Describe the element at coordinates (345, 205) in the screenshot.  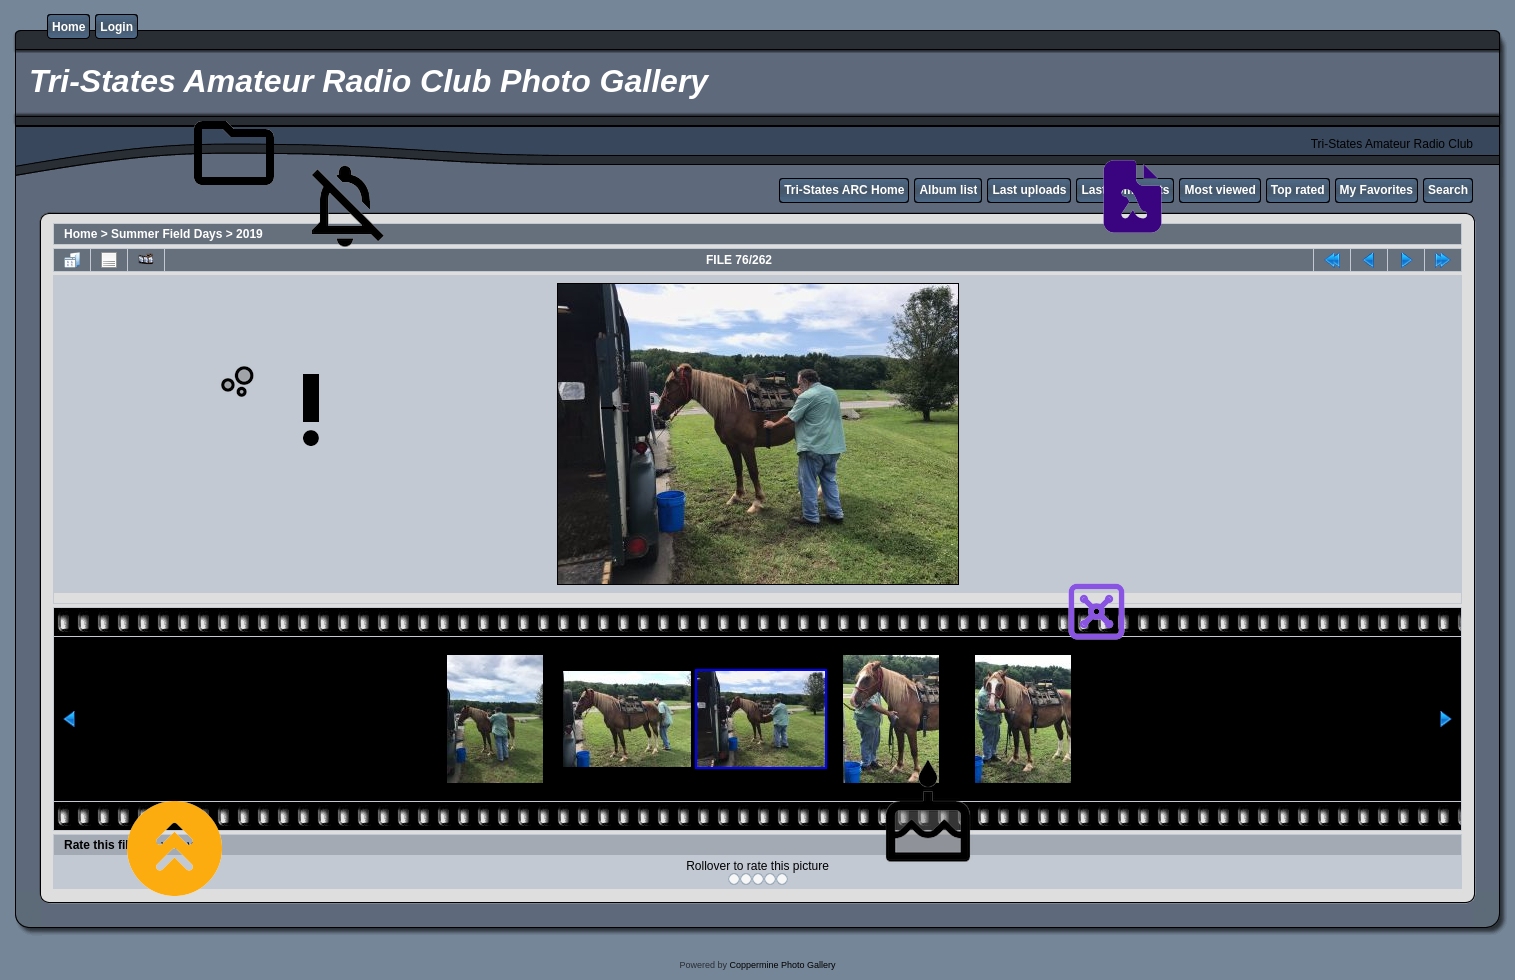
I see `mute notifications` at that location.